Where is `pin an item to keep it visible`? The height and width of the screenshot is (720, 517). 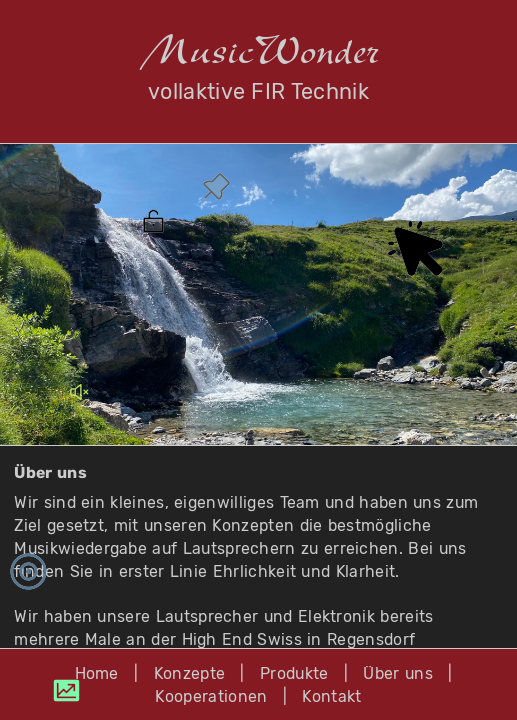 pin an item to keep it visible is located at coordinates (215, 187).